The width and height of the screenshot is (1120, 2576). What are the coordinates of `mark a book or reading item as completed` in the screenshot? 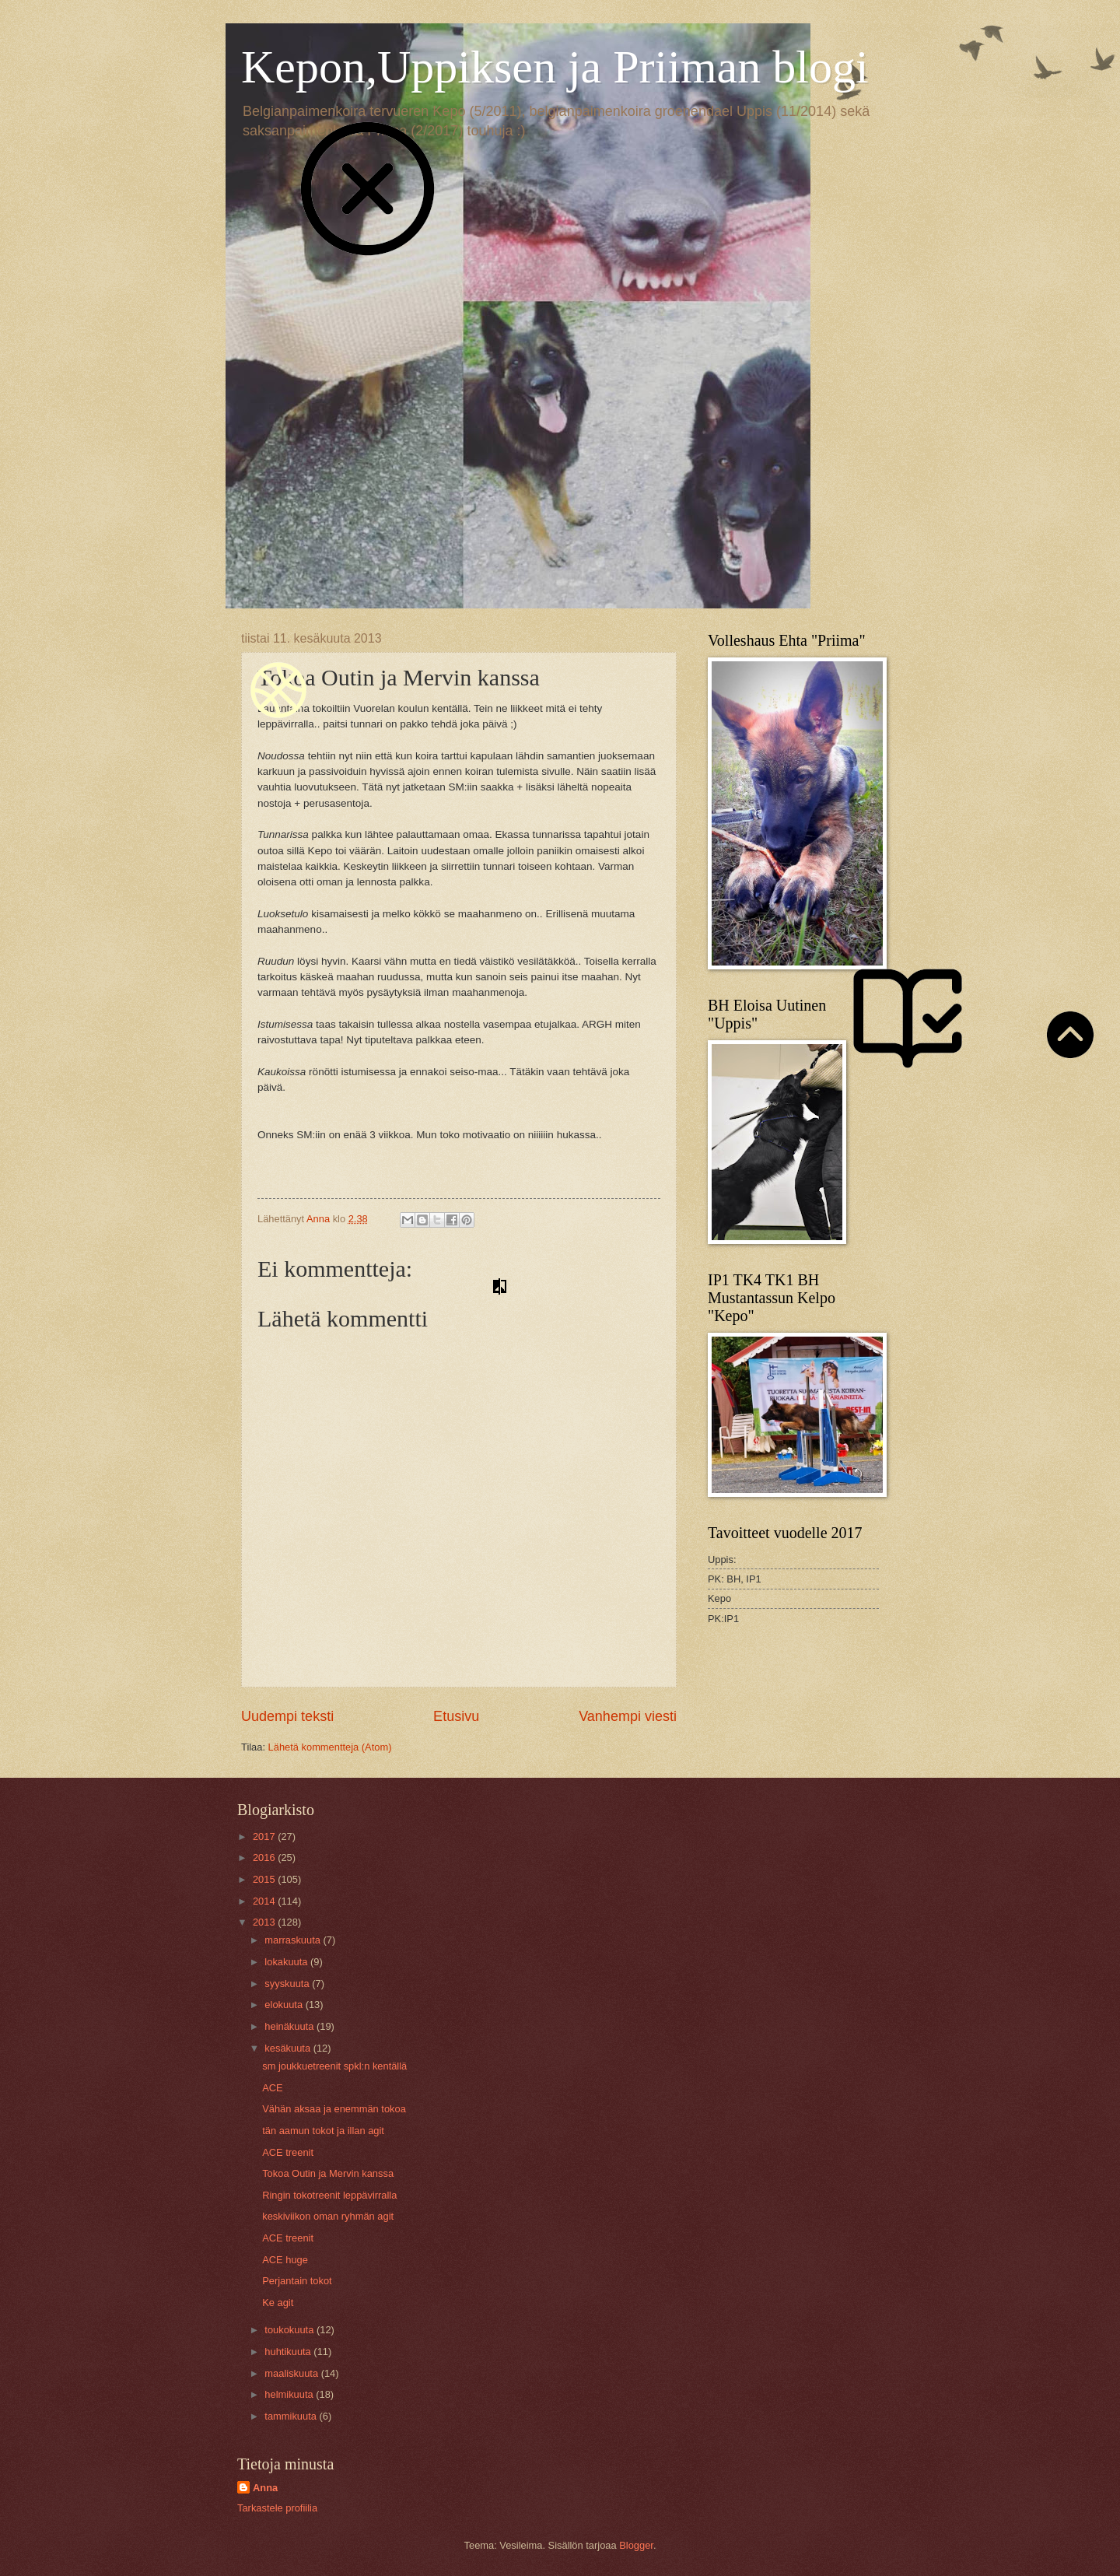 It's located at (908, 1018).